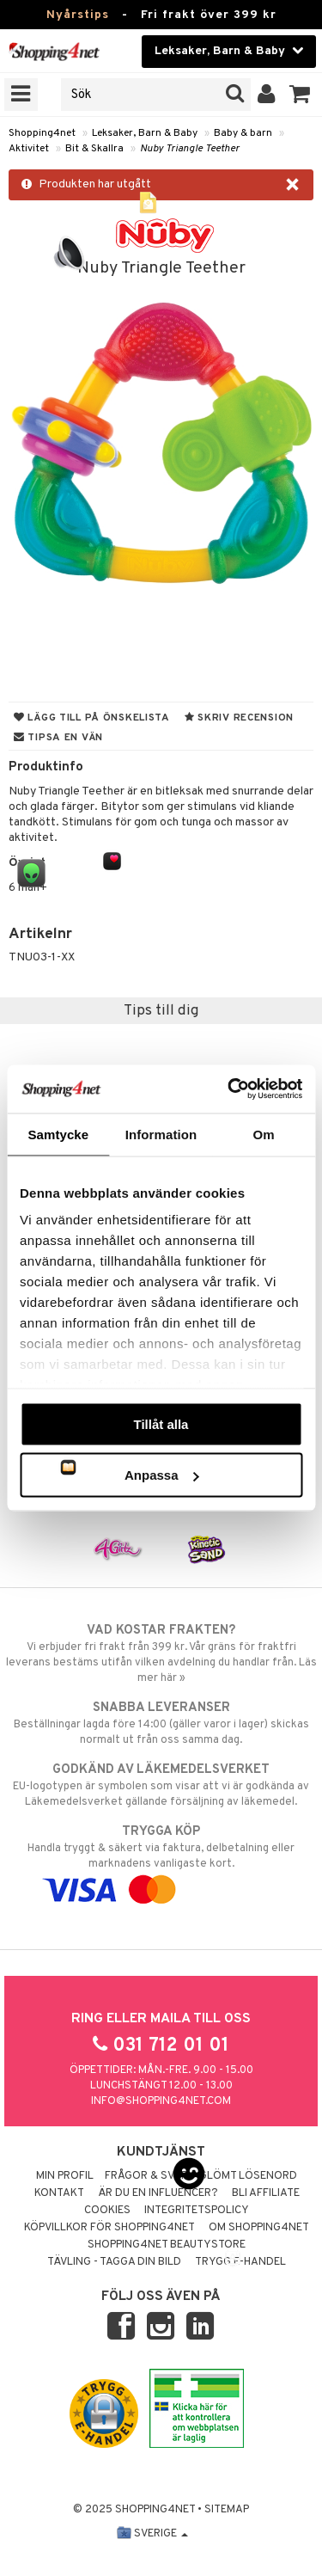  What do you see at coordinates (68, 1467) in the screenshot?
I see `open the Books app` at bounding box center [68, 1467].